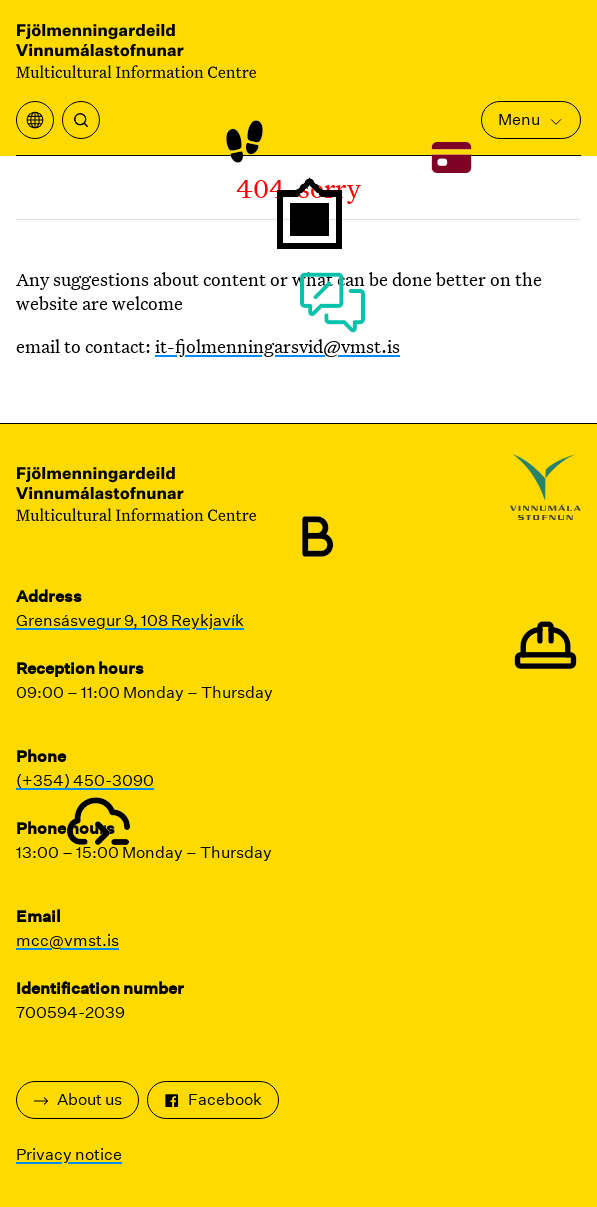 The image size is (597, 1207). What do you see at coordinates (451, 157) in the screenshot?
I see `manage payment methods` at bounding box center [451, 157].